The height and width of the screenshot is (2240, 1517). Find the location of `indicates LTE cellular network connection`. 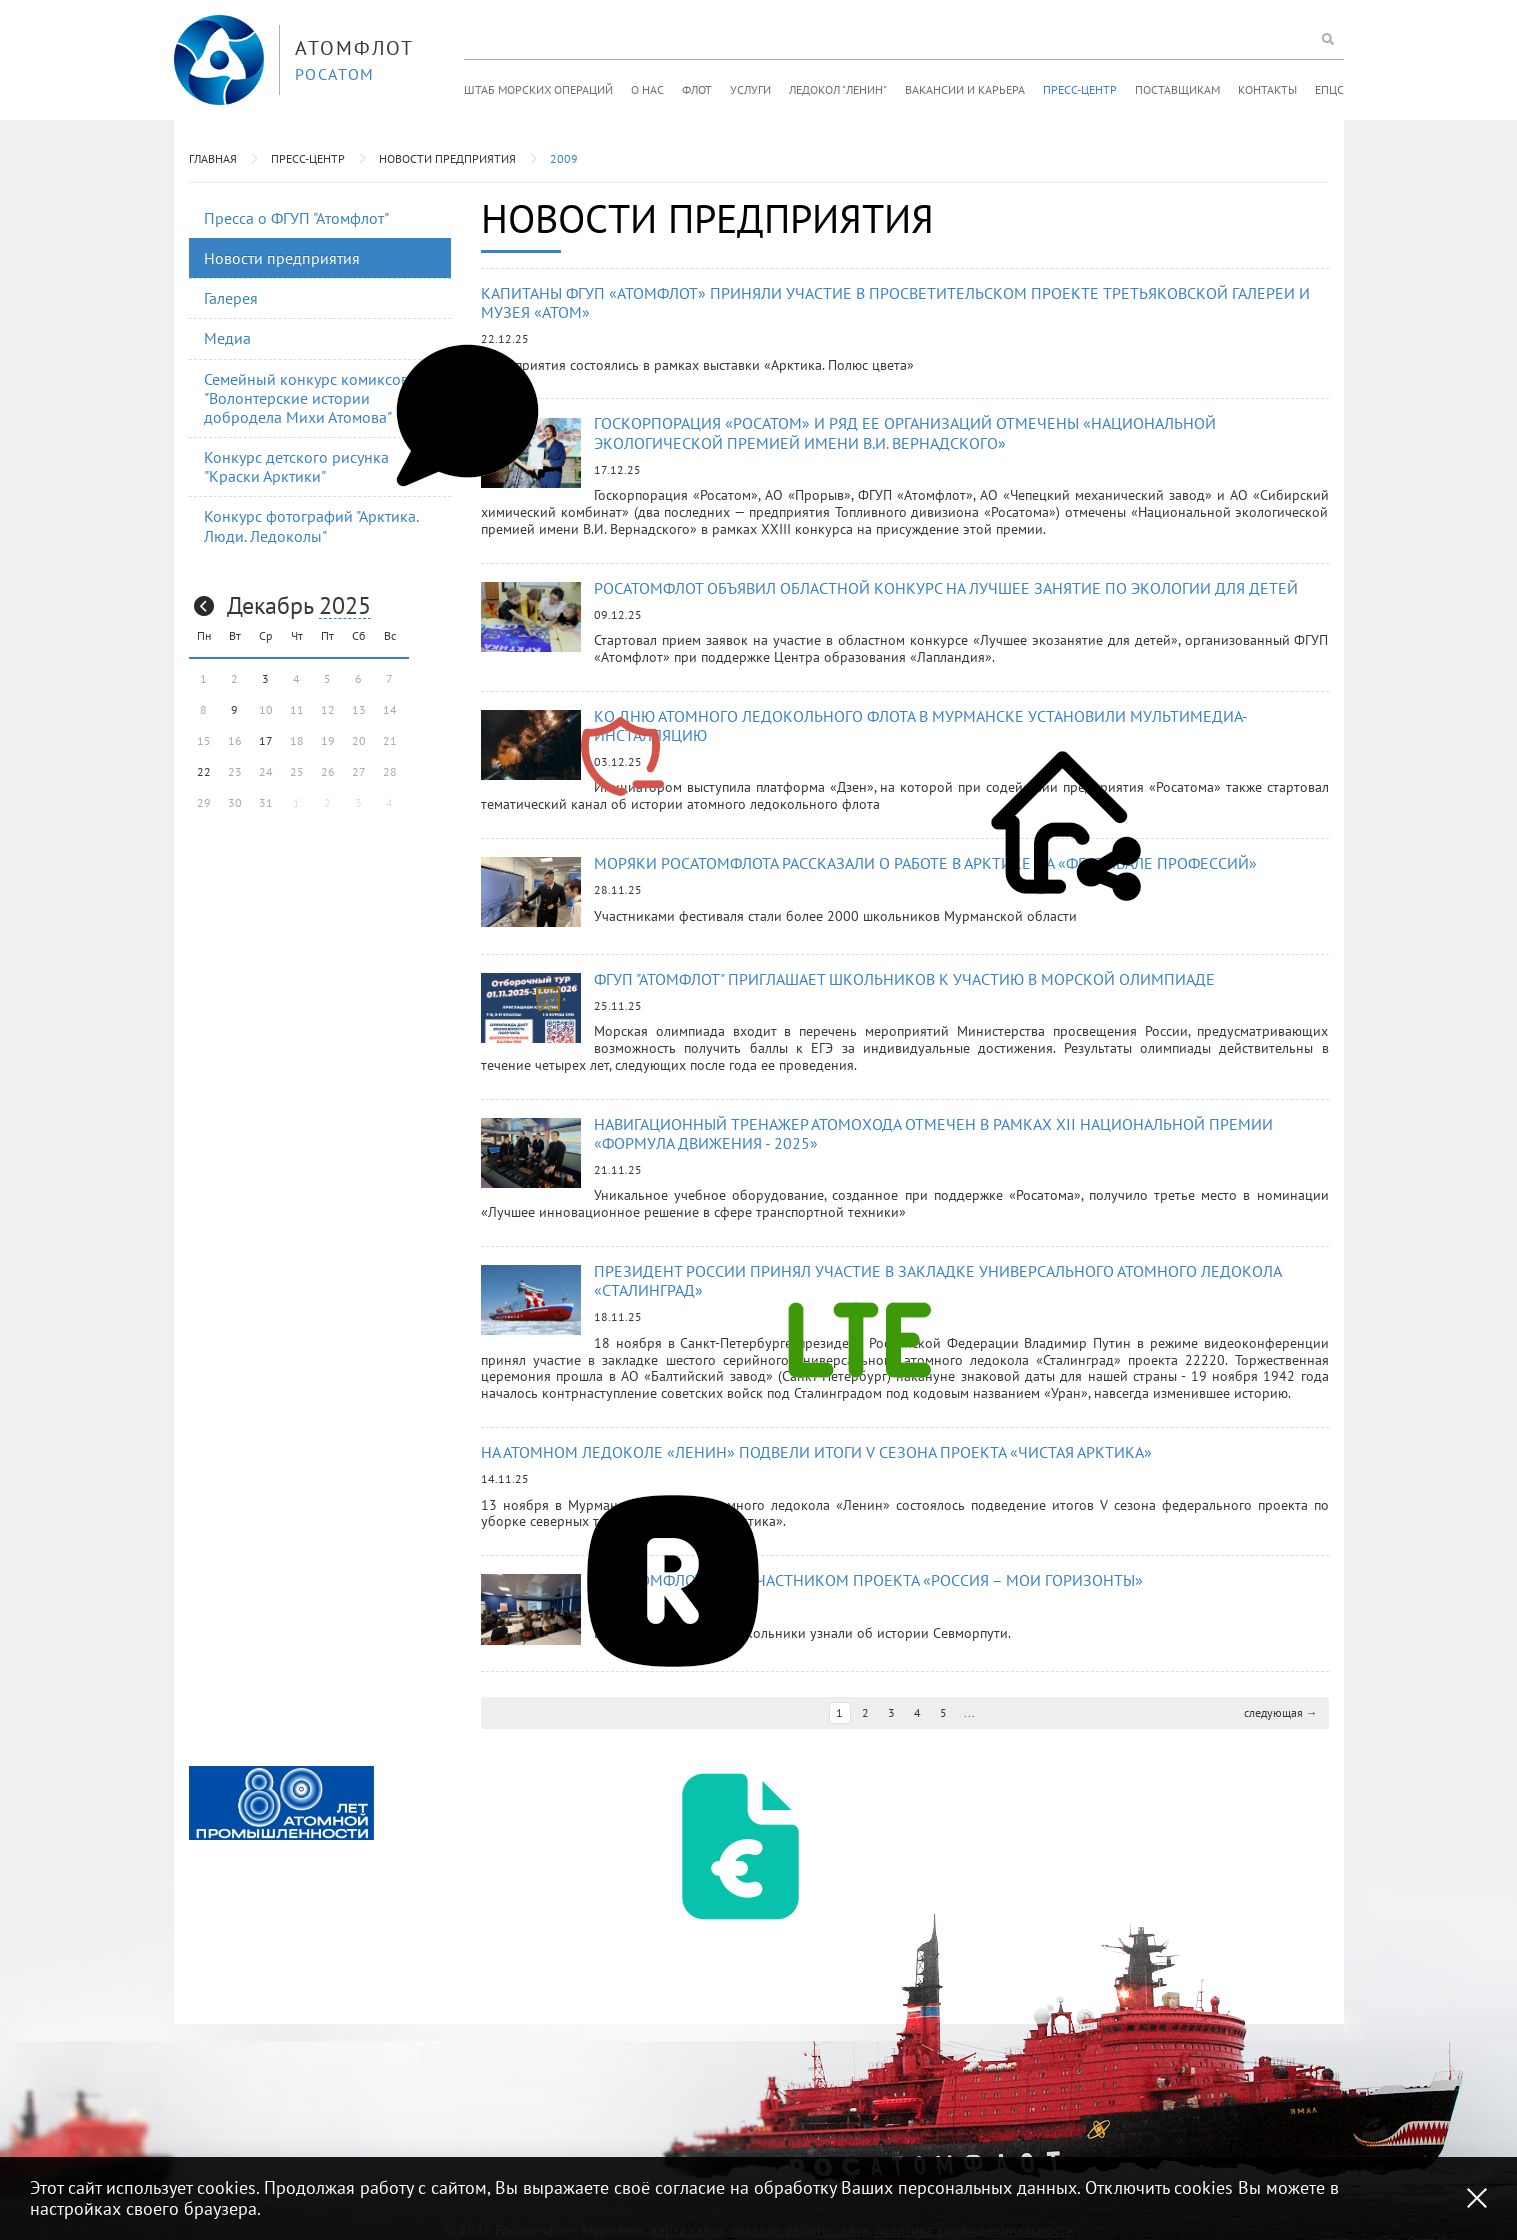

indicates LTE cellular network connection is located at coordinates (856, 1340).